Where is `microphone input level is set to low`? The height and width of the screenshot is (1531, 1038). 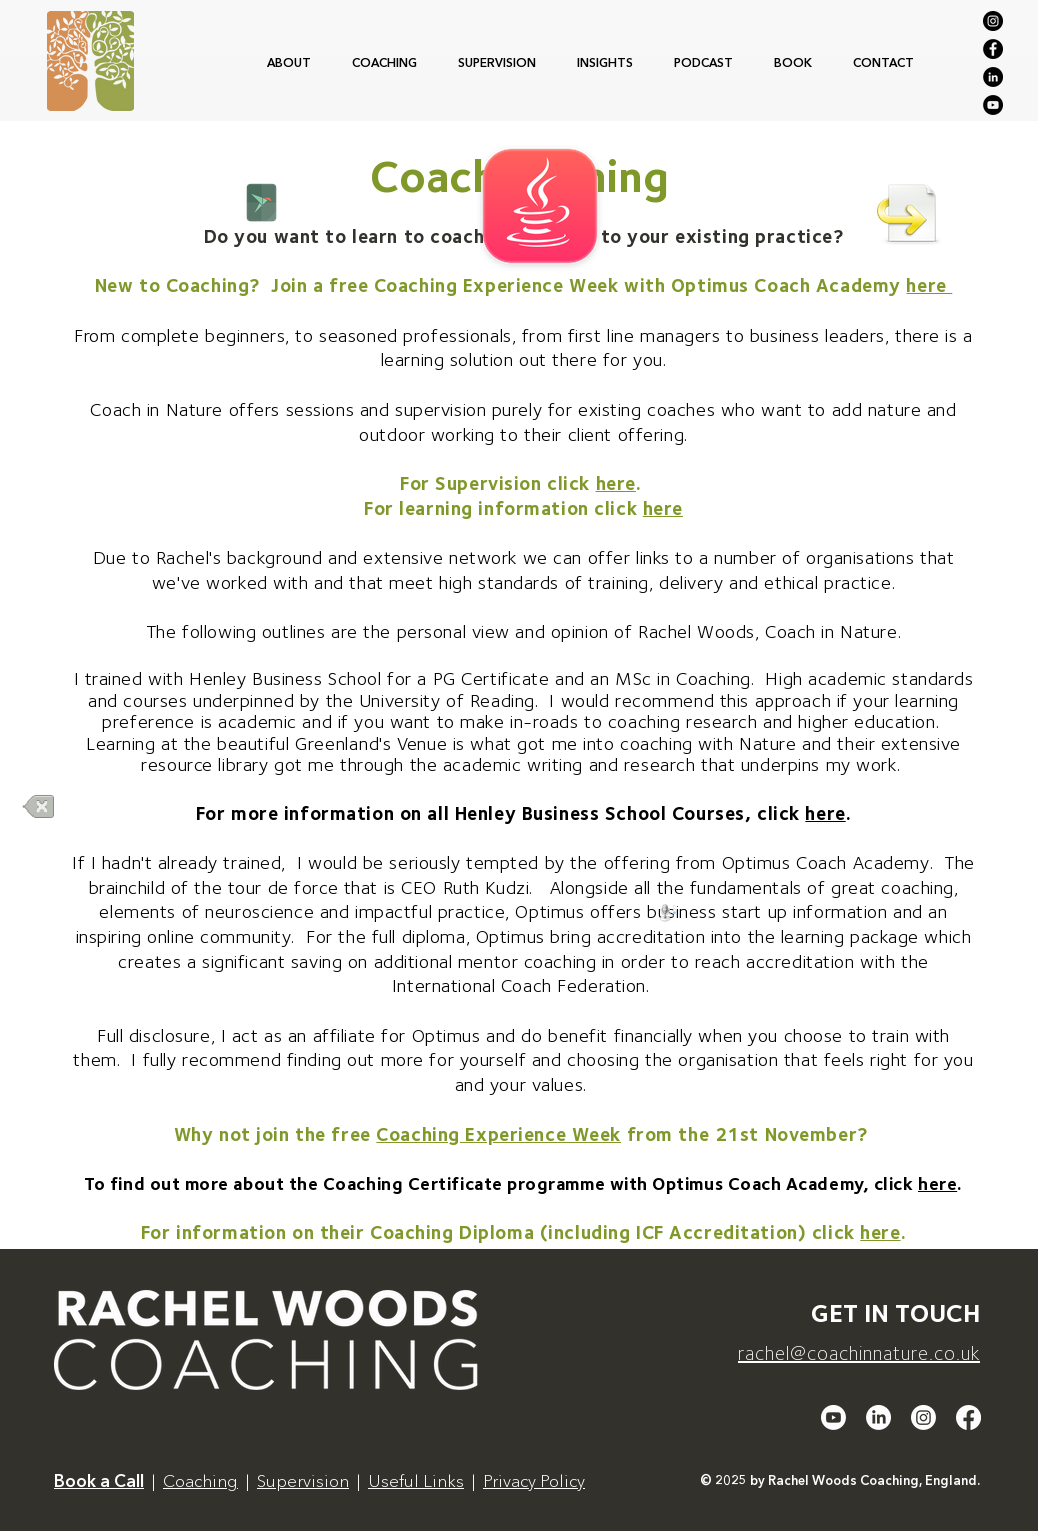
microphone input level is set to low is located at coordinates (668, 913).